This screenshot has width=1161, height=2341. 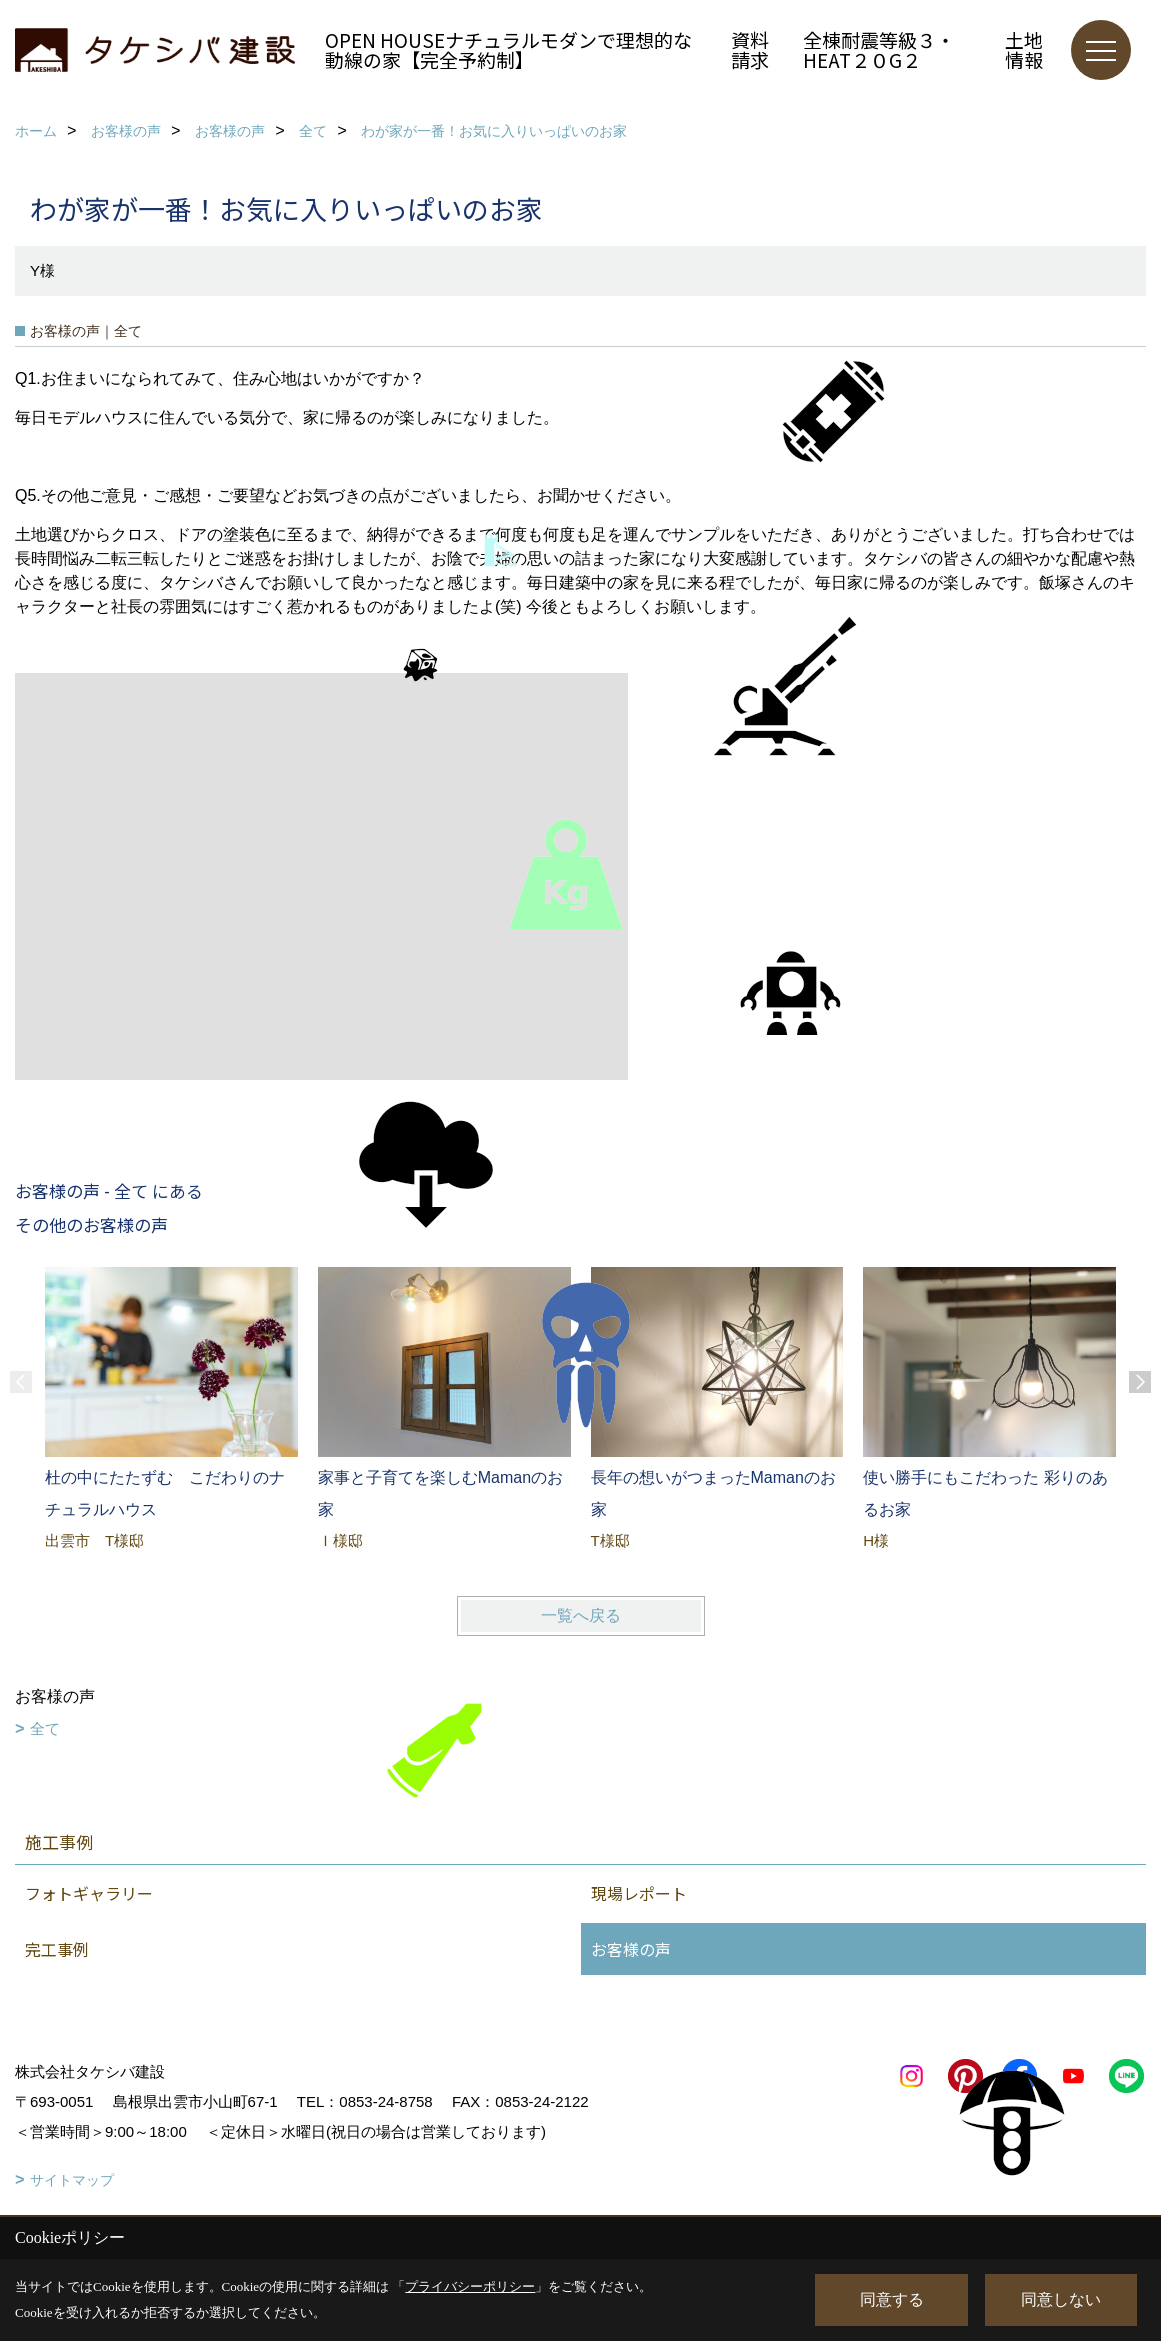 I want to click on adjust item weight or mass settings, so click(x=566, y=873).